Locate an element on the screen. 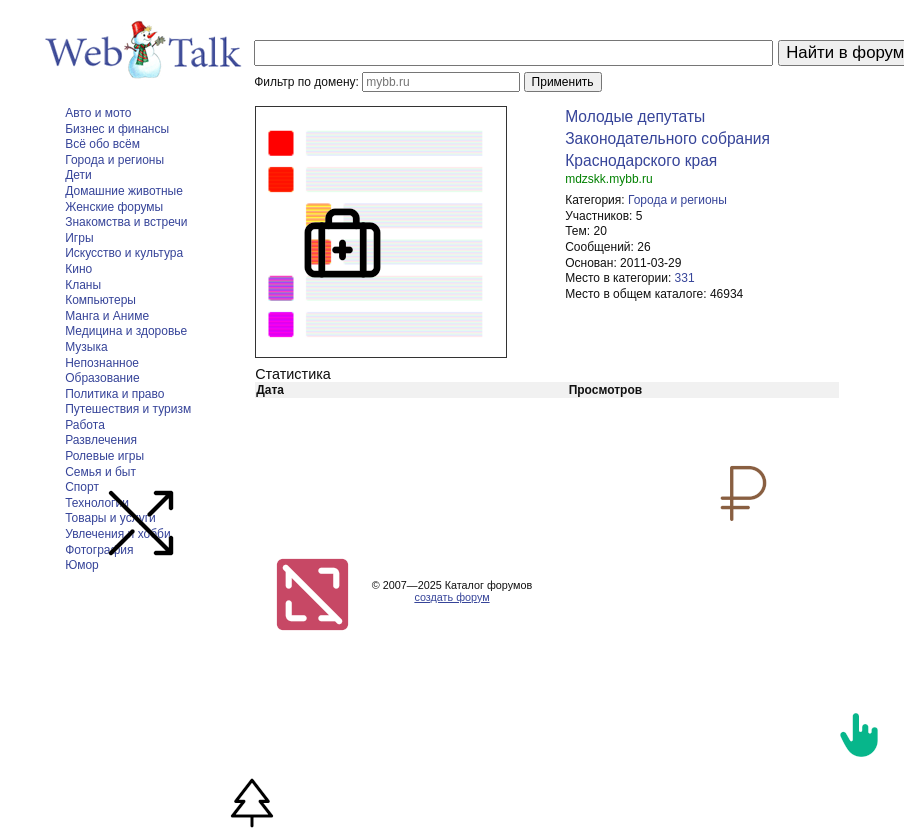 This screenshot has height=836, width=904. indicates parks or nature areas on a map is located at coordinates (252, 803).